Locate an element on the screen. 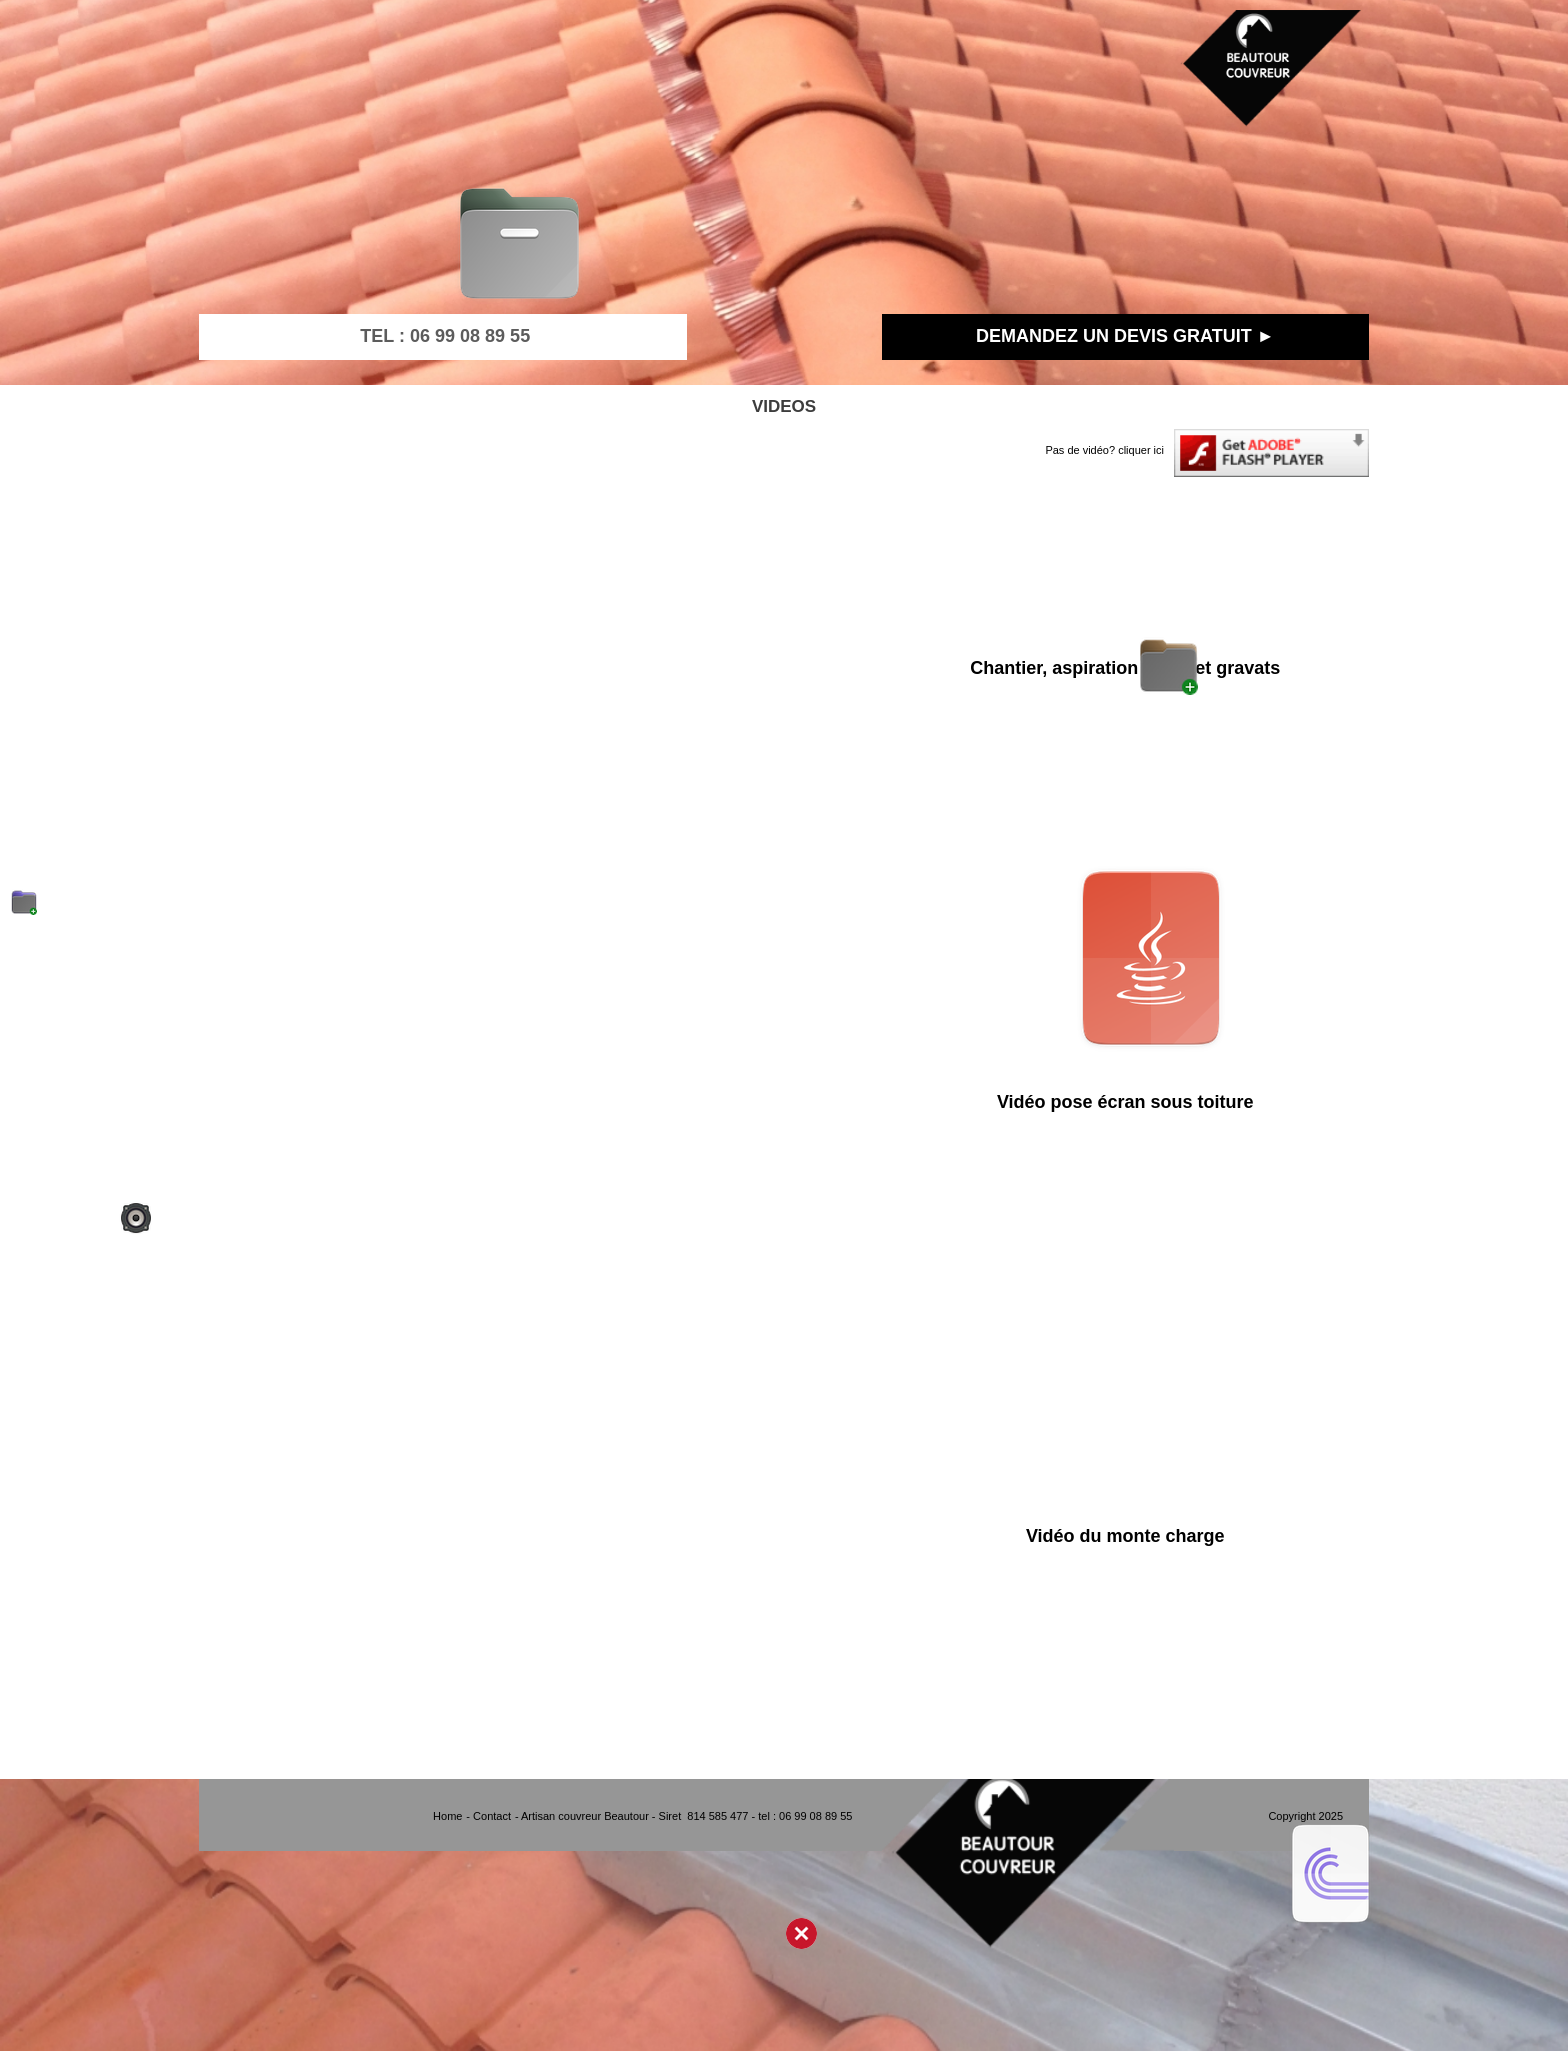 The height and width of the screenshot is (2051, 1568). cancel or stop the current action is located at coordinates (801, 1933).